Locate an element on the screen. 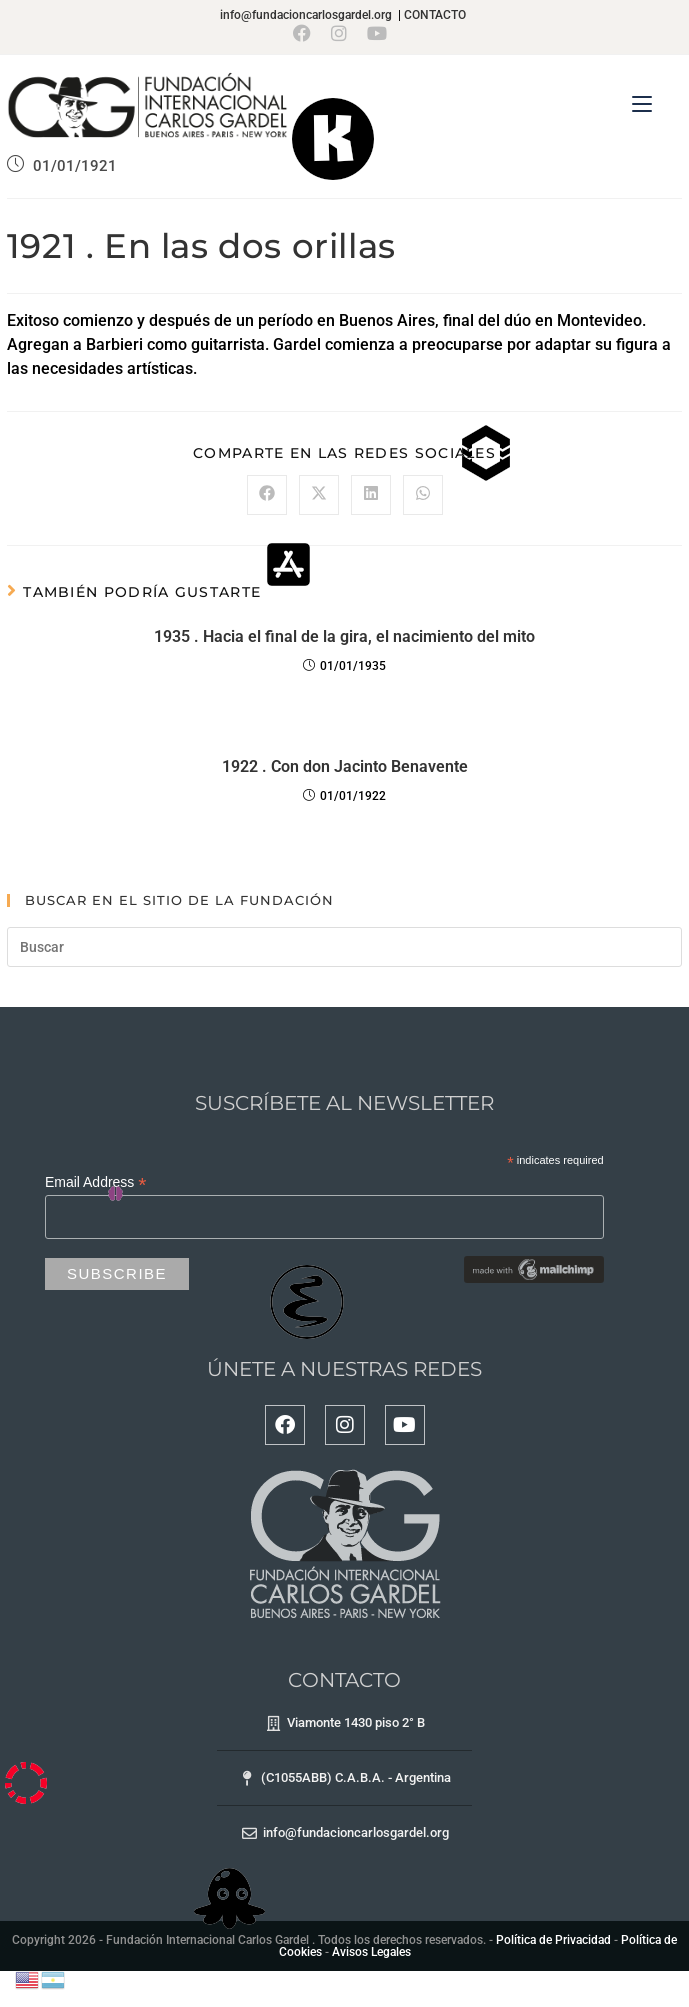 This screenshot has width=689, height=2007. navigate to fugacloud services is located at coordinates (486, 453).